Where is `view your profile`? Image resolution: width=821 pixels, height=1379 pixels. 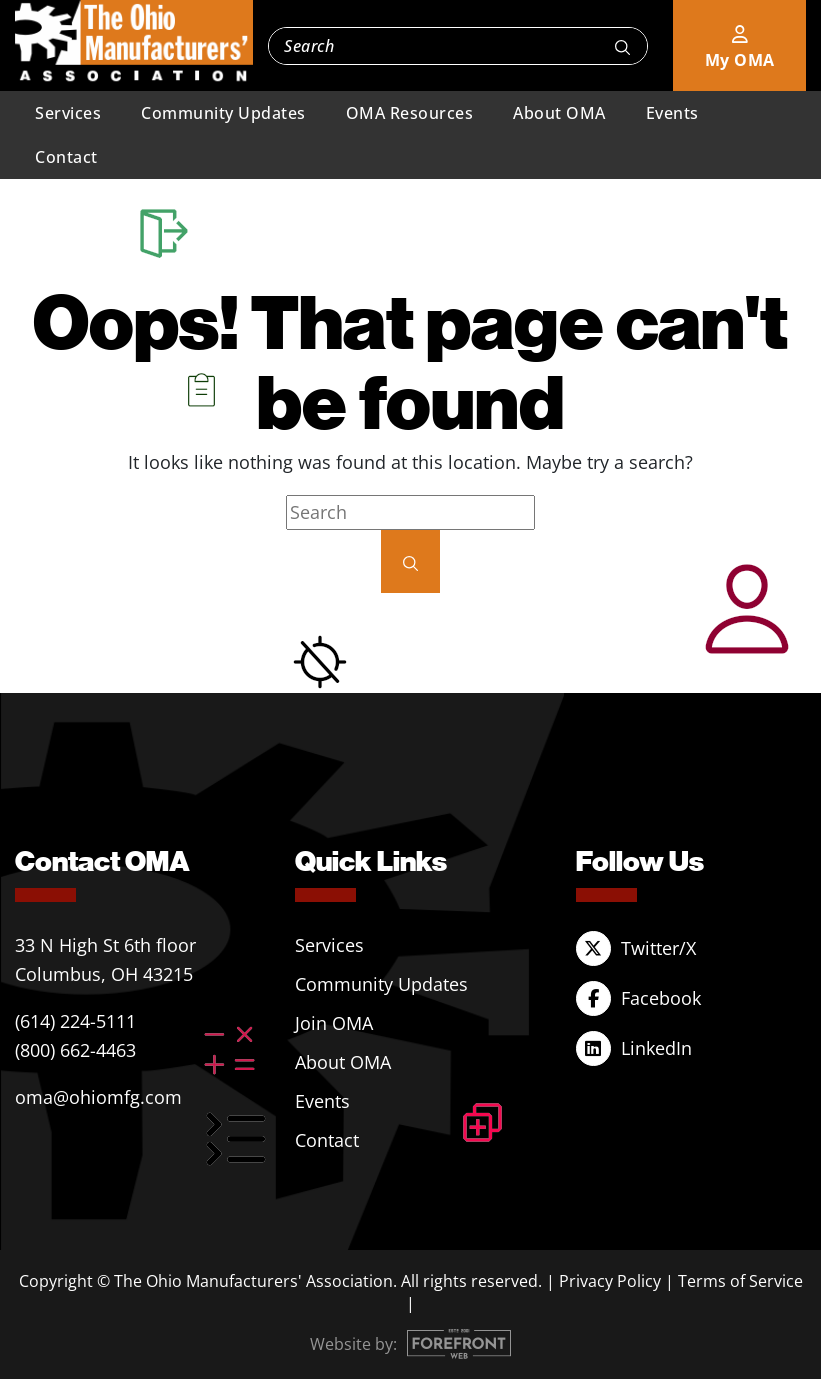 view your profile is located at coordinates (747, 609).